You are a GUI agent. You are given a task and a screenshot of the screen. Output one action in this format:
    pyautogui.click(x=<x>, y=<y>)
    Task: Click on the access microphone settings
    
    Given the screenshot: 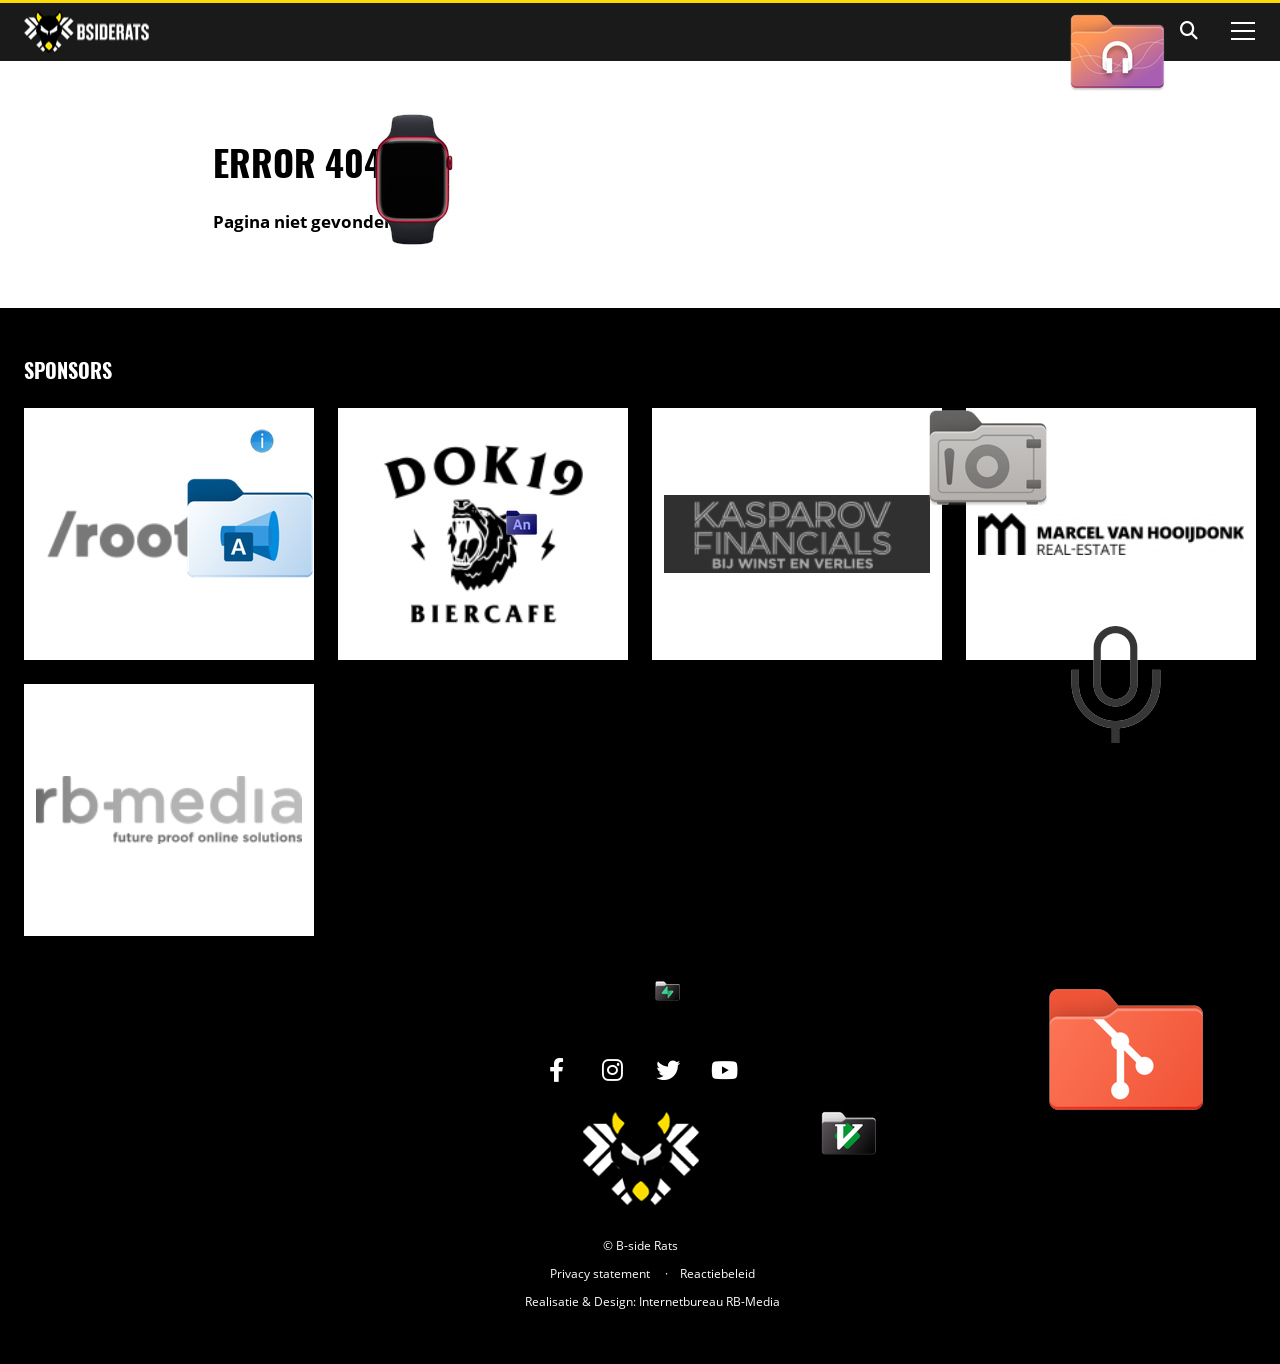 What is the action you would take?
    pyautogui.click(x=1115, y=684)
    